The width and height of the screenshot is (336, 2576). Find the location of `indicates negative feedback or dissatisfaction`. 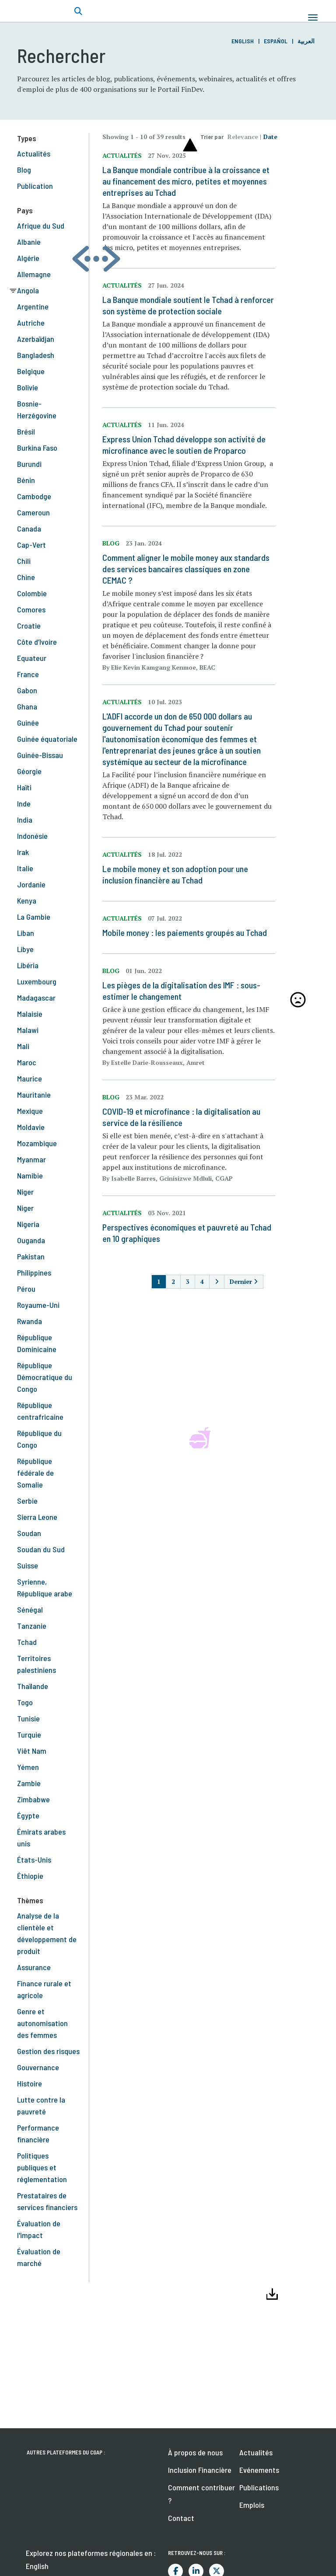

indicates negative feedback or dissatisfaction is located at coordinates (298, 1000).